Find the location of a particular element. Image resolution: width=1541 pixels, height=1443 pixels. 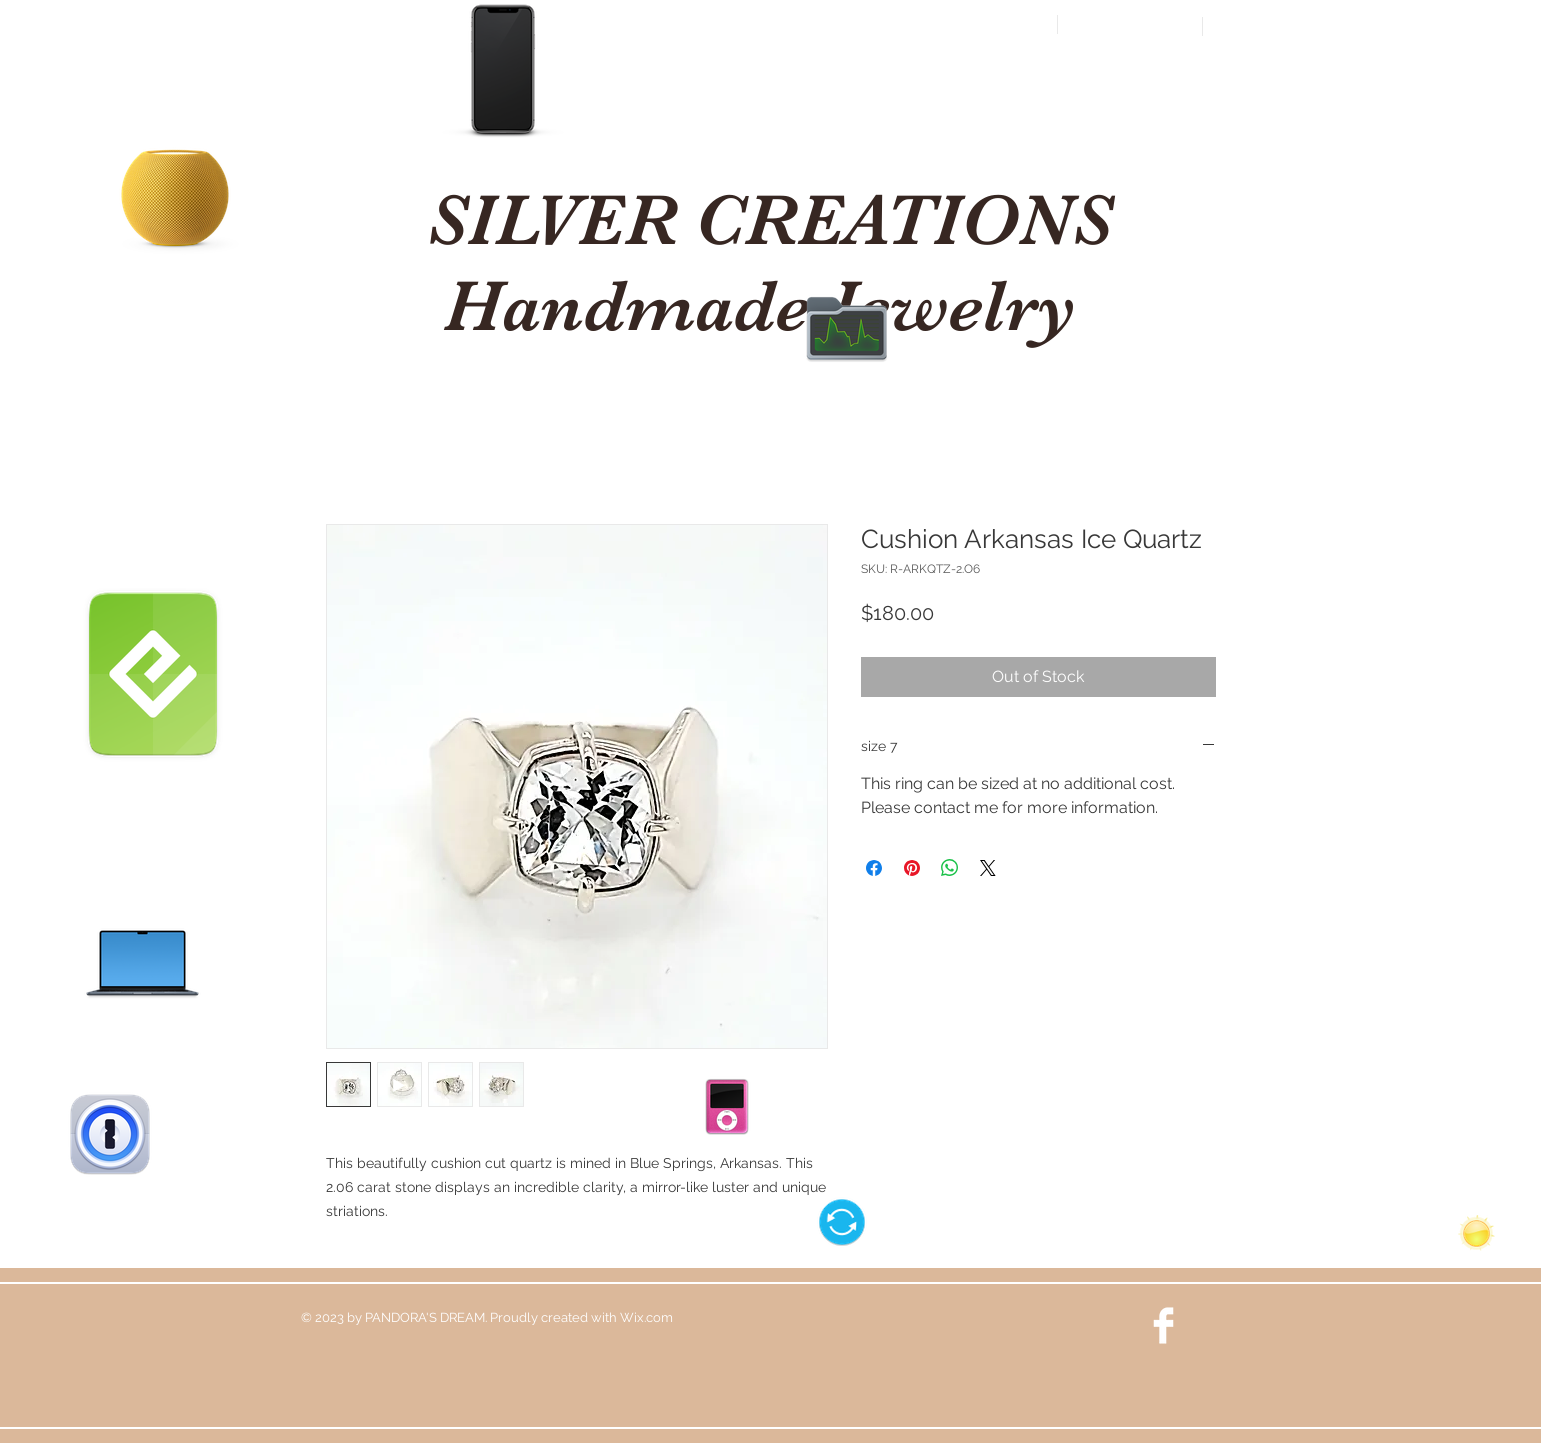

open 1Password to access saved passwords is located at coordinates (110, 1134).